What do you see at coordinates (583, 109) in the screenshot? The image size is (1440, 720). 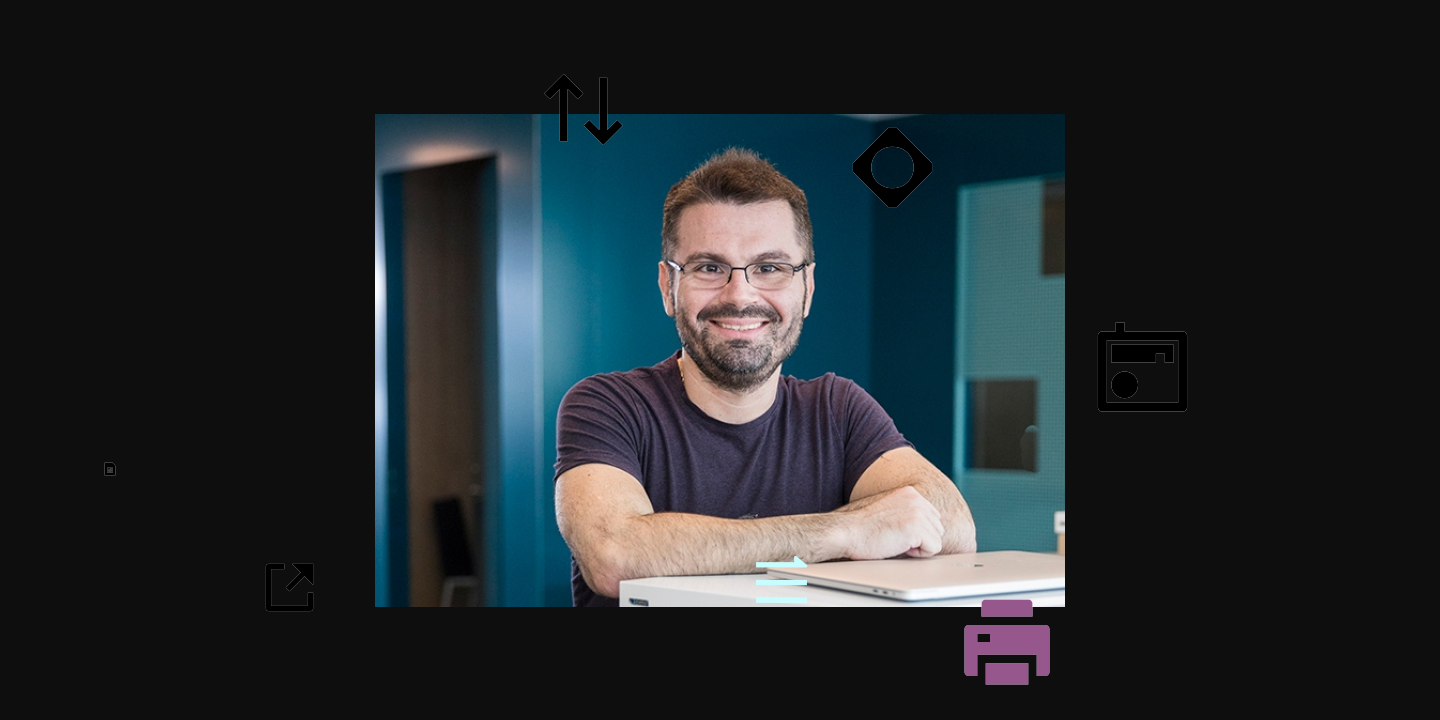 I see `sort items in ascending or descending order` at bounding box center [583, 109].